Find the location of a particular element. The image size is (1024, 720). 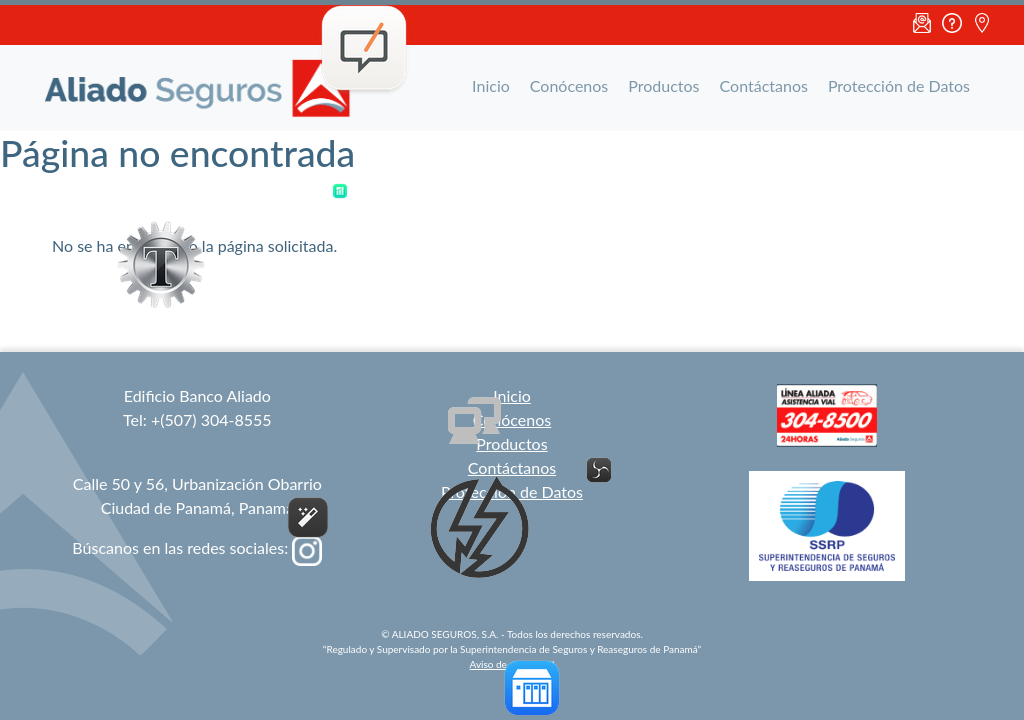

open synology nas management app is located at coordinates (532, 688).